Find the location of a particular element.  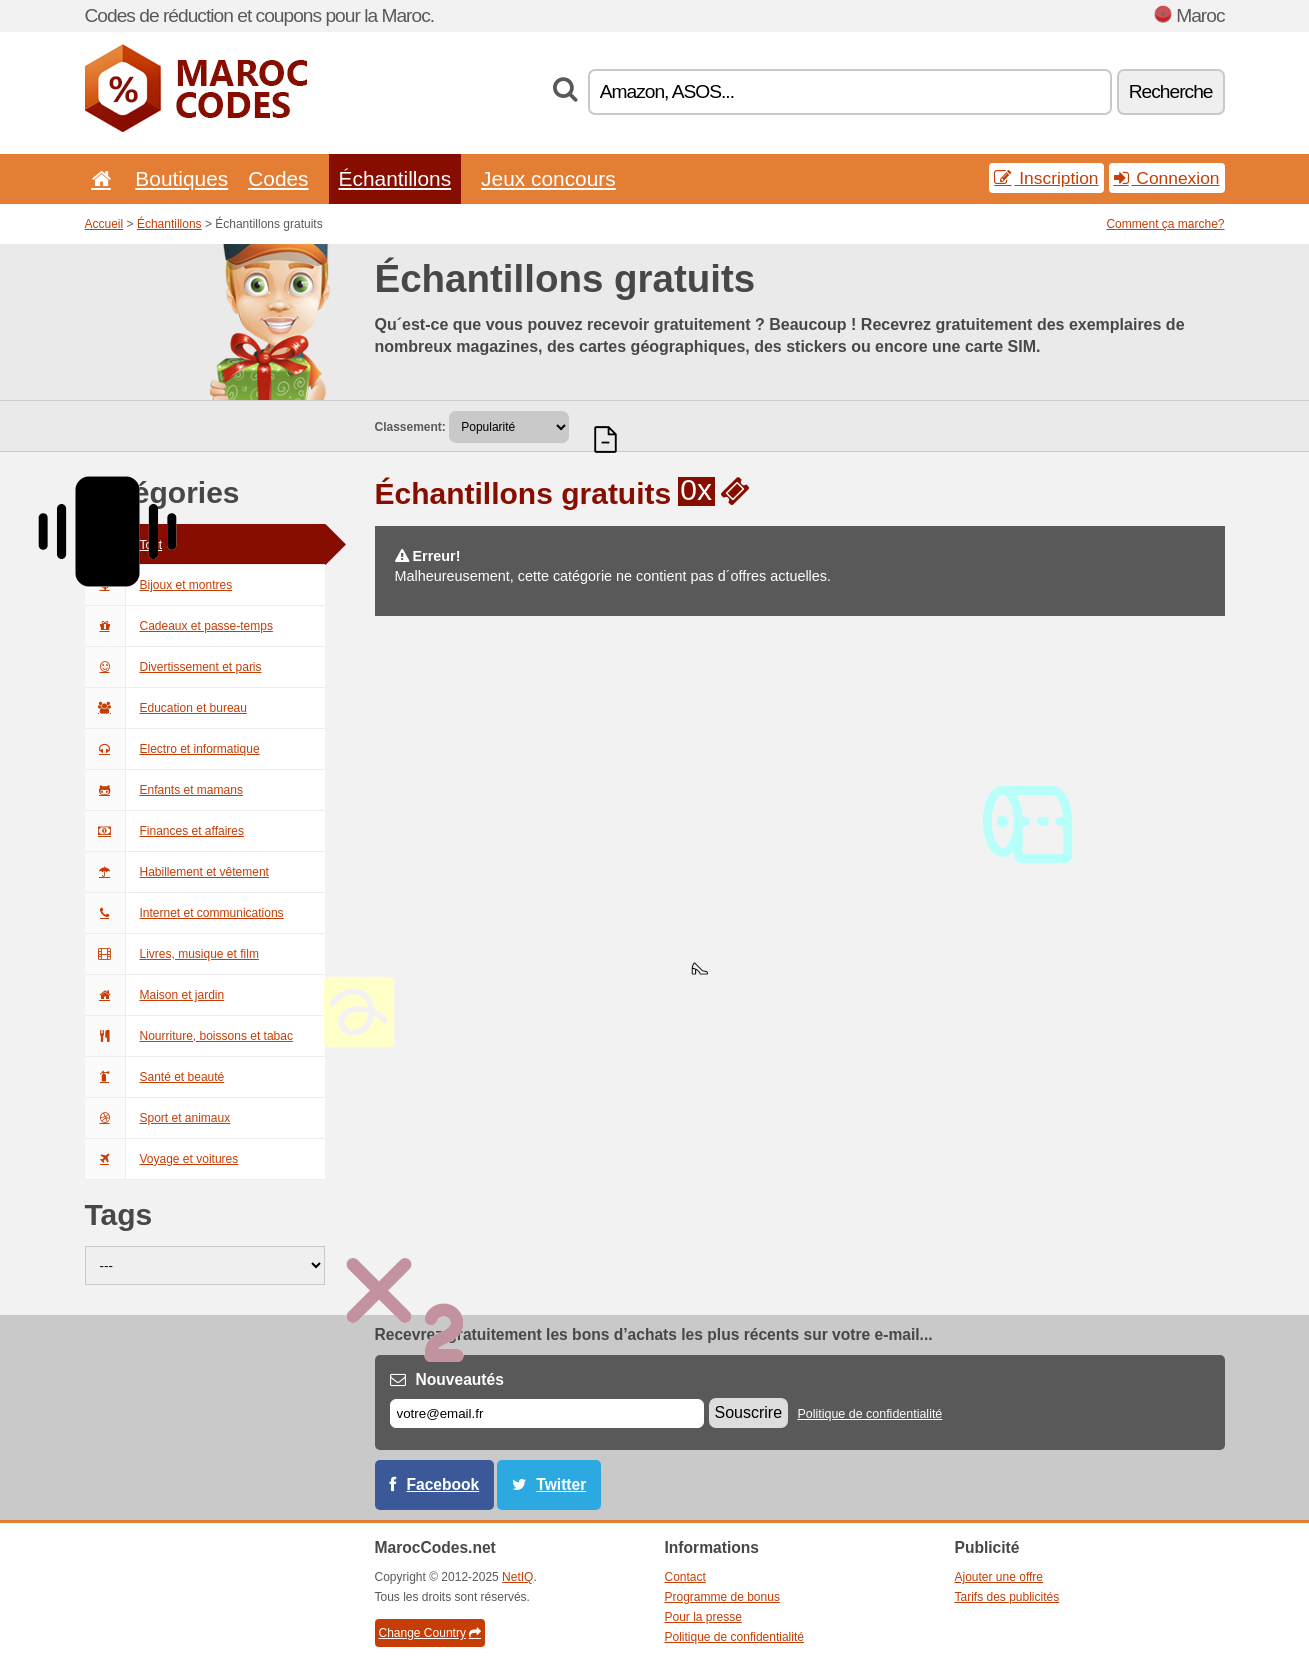

freehand drawing or sketch tool is located at coordinates (359, 1012).